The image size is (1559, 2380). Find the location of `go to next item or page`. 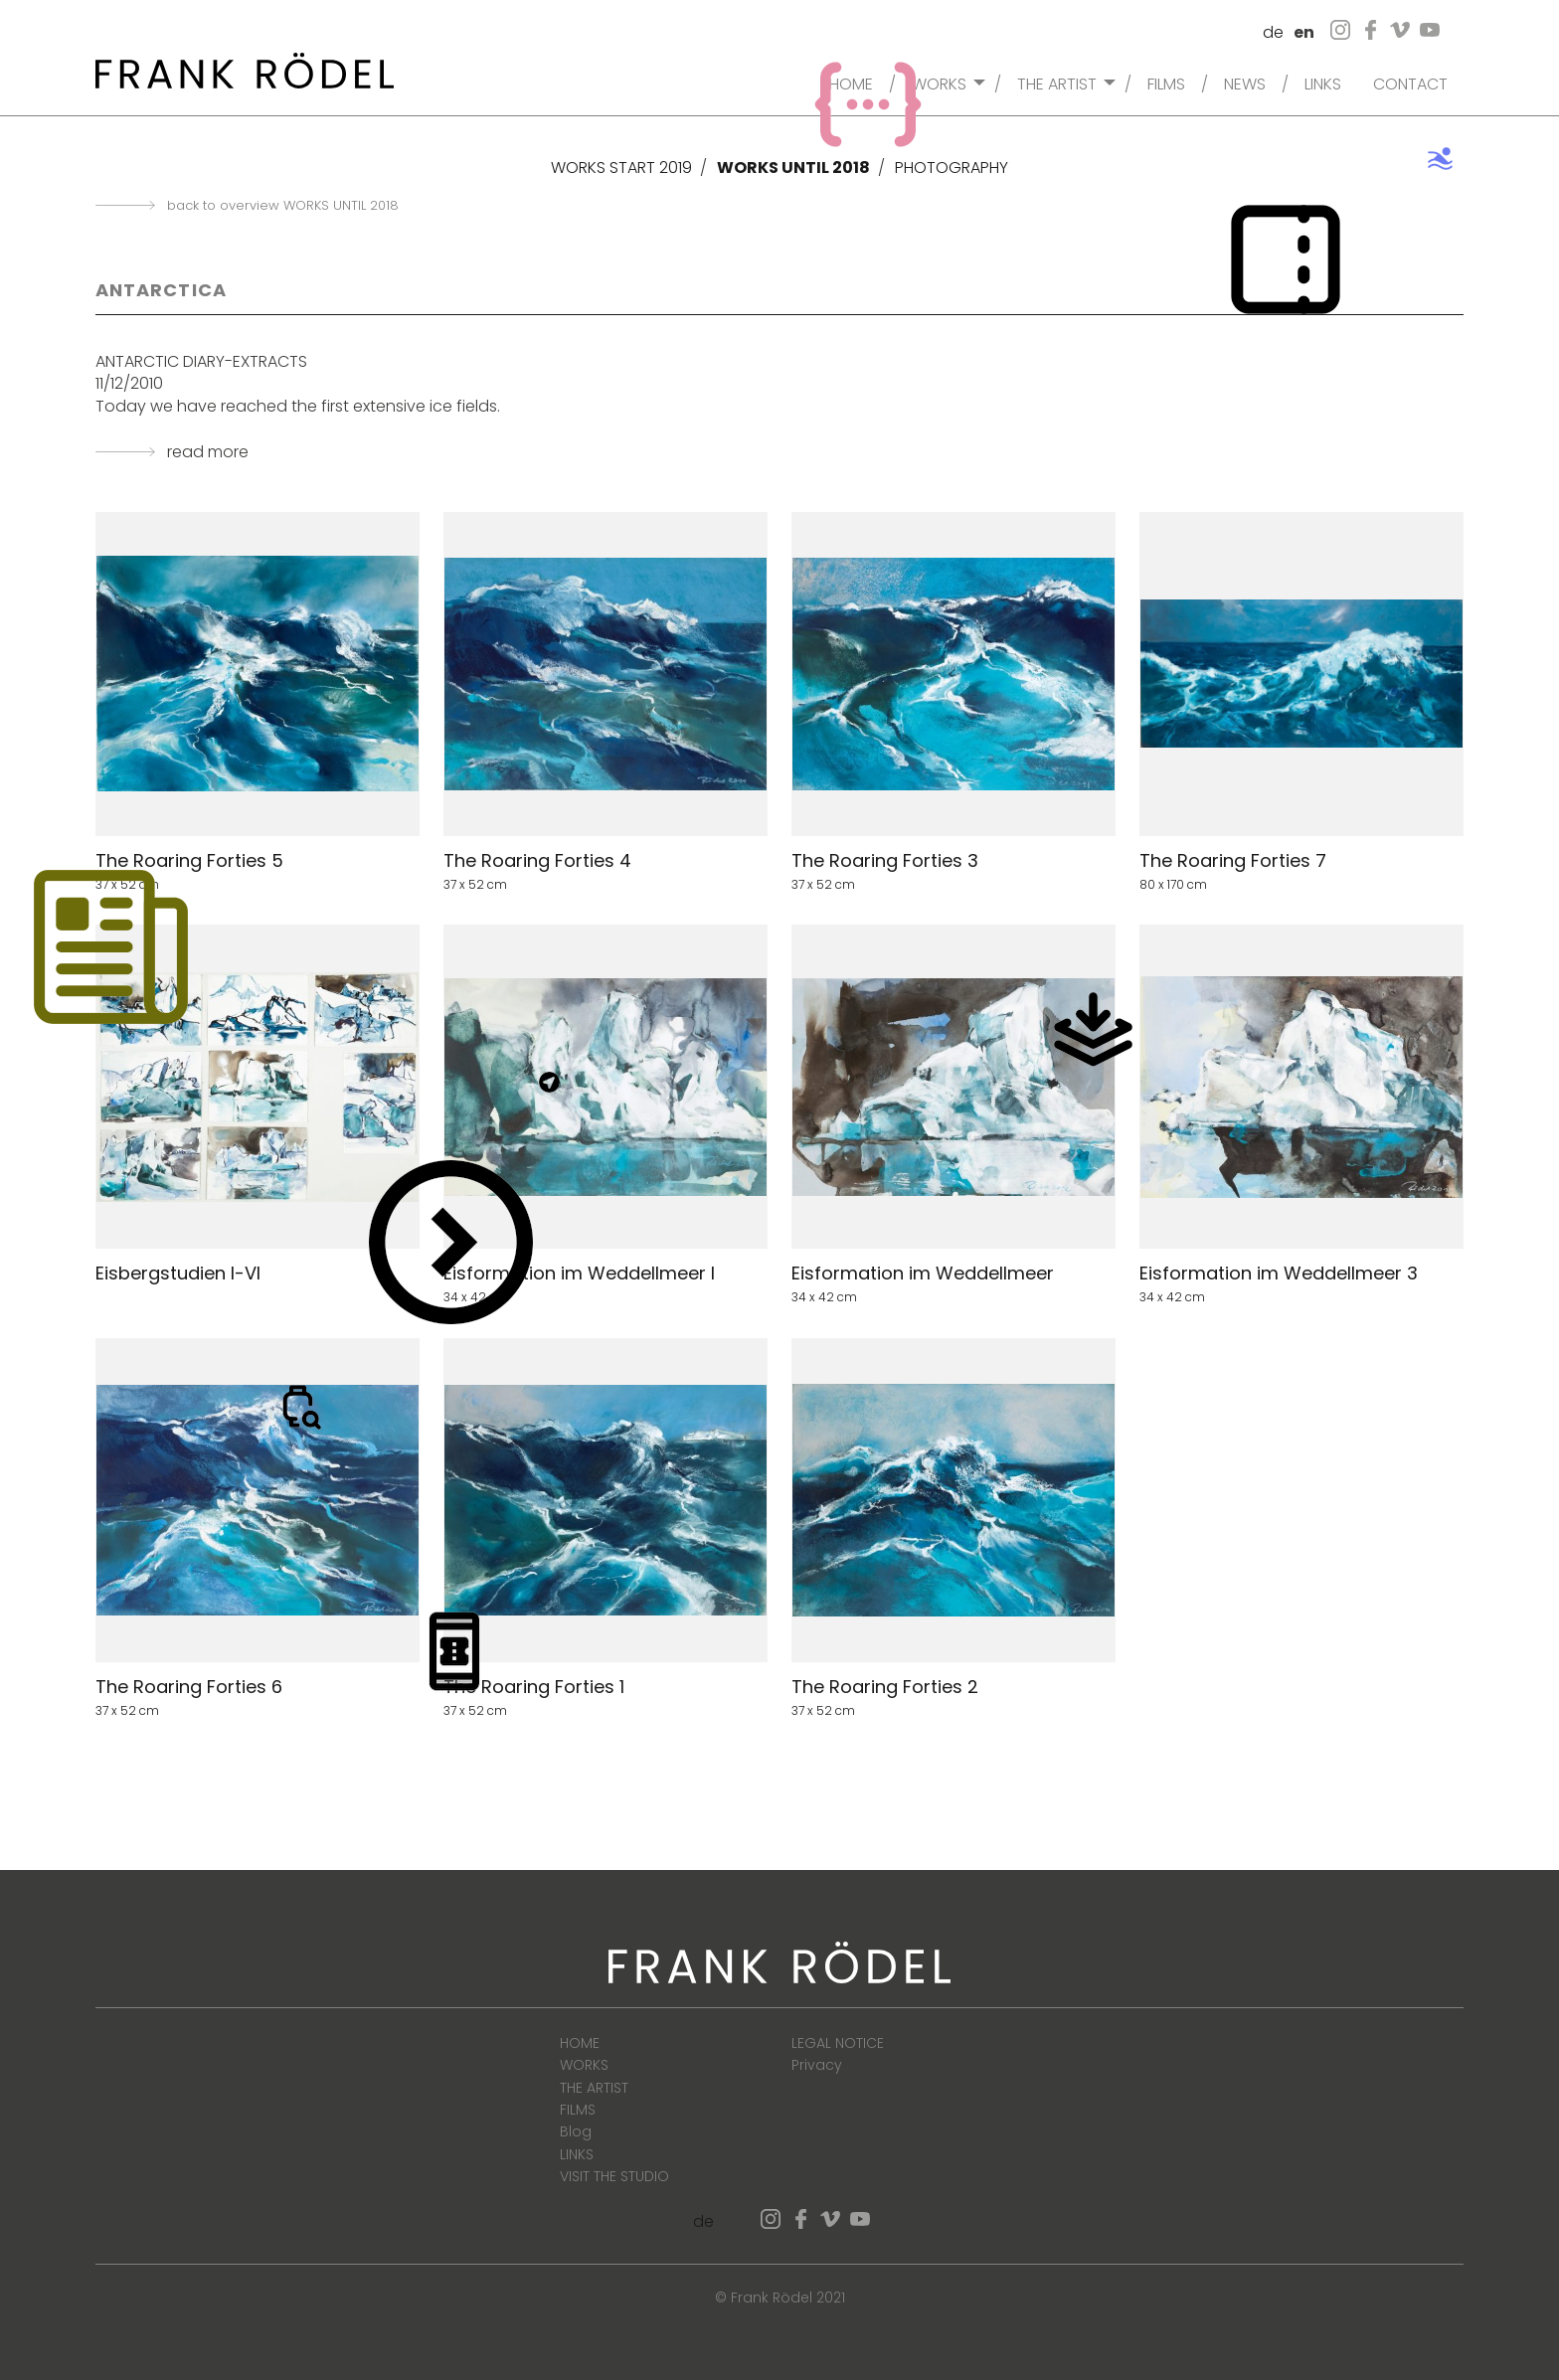

go to next item or page is located at coordinates (450, 1242).